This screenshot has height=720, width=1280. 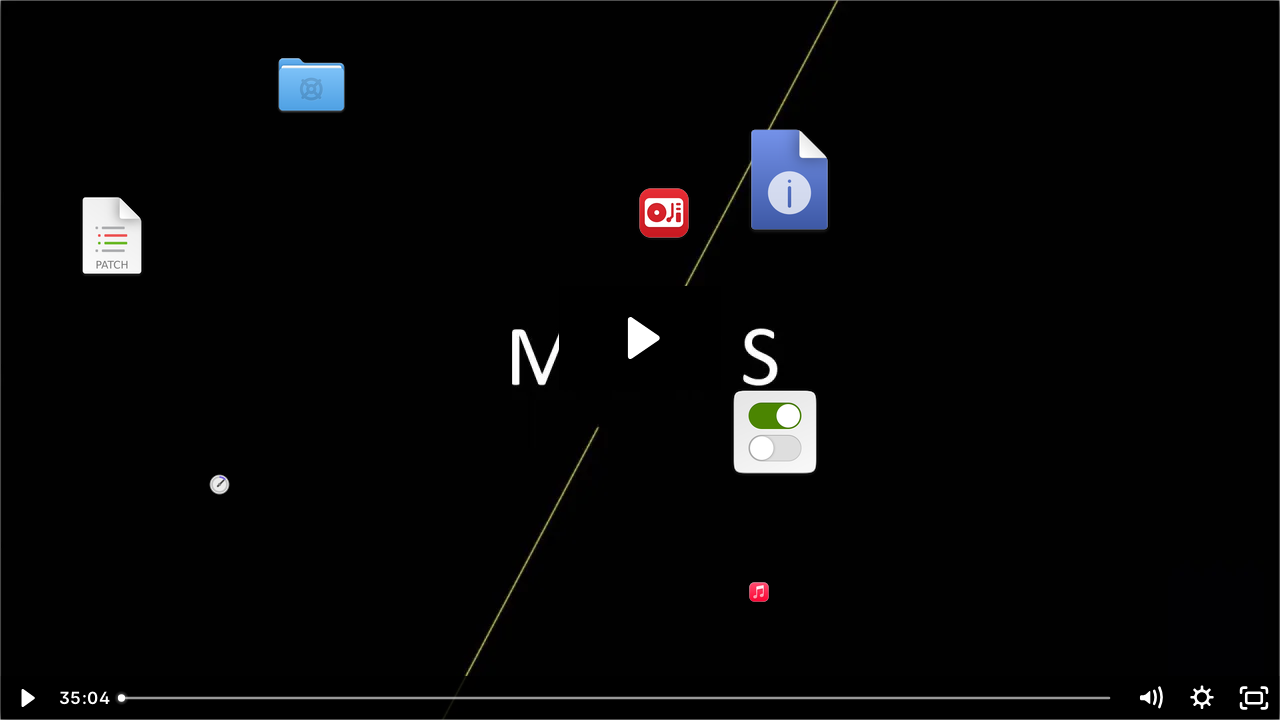 What do you see at coordinates (311, 84) in the screenshot?
I see `access support files and resources` at bounding box center [311, 84].